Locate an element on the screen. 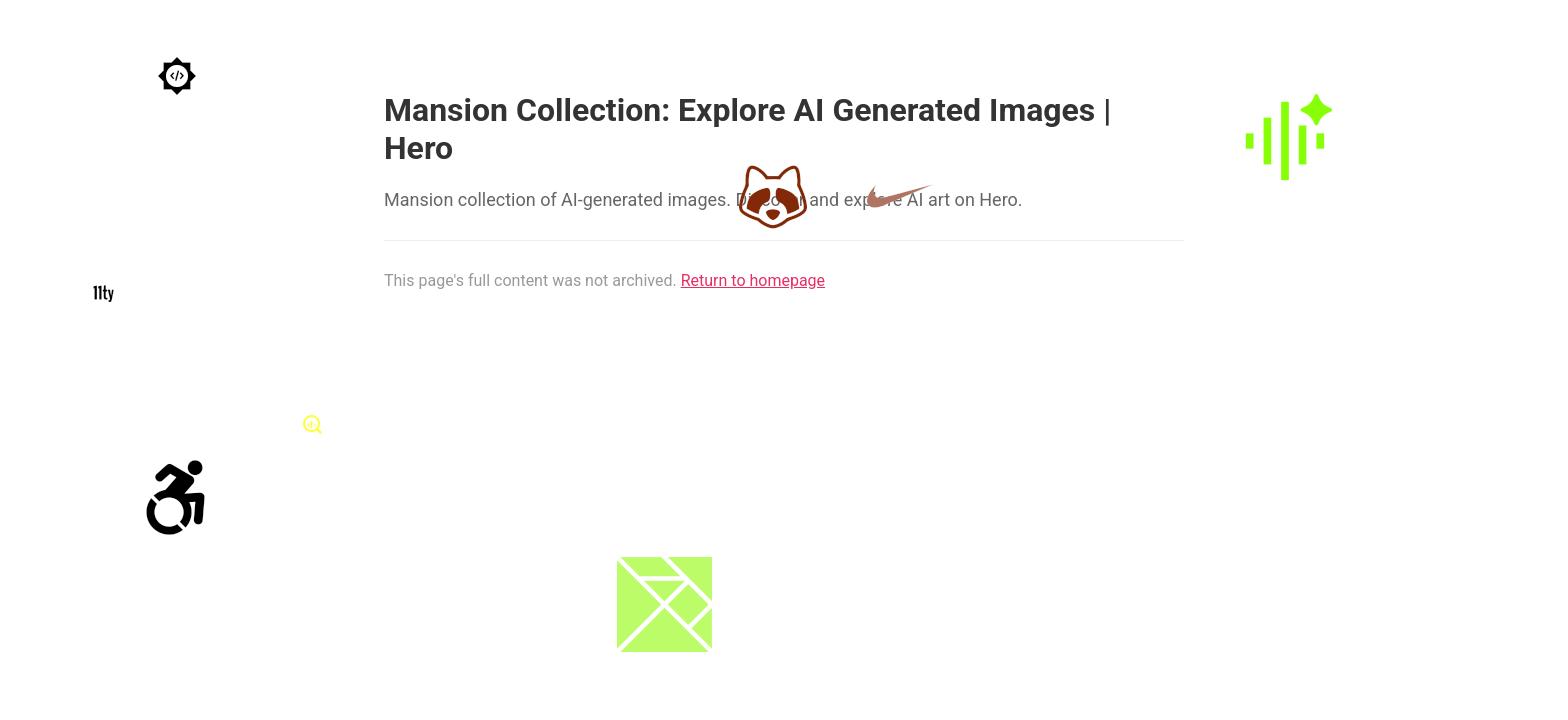 This screenshot has width=1568, height=720. activate AI voice assistant is located at coordinates (1285, 141).